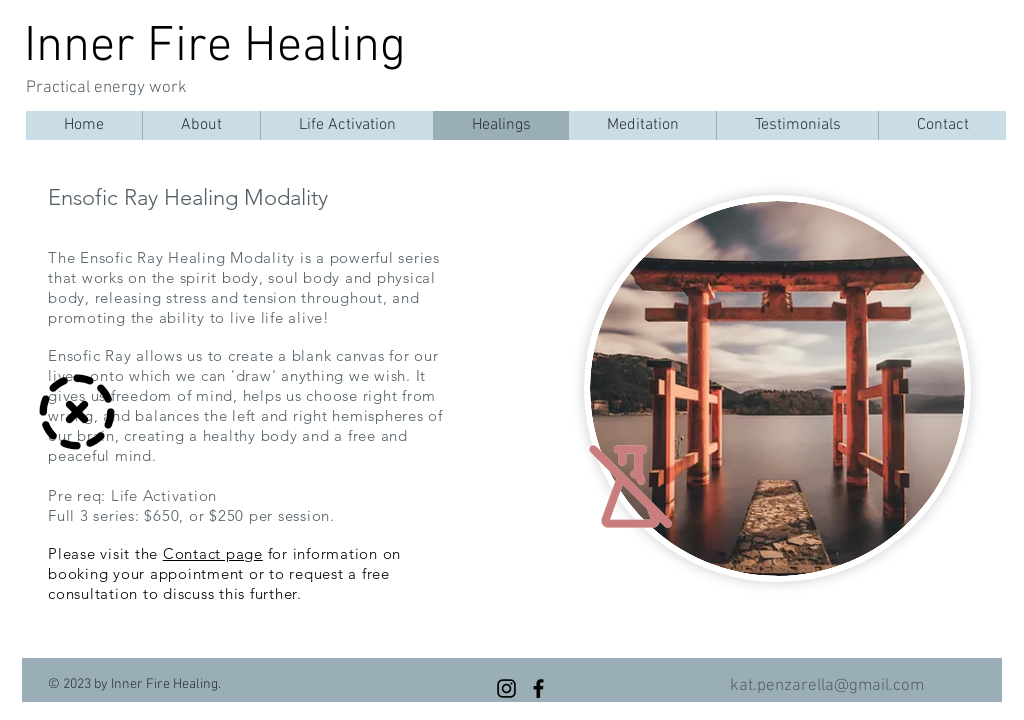 This screenshot has width=1024, height=720. What do you see at coordinates (630, 486) in the screenshot?
I see `disable experimental features` at bounding box center [630, 486].